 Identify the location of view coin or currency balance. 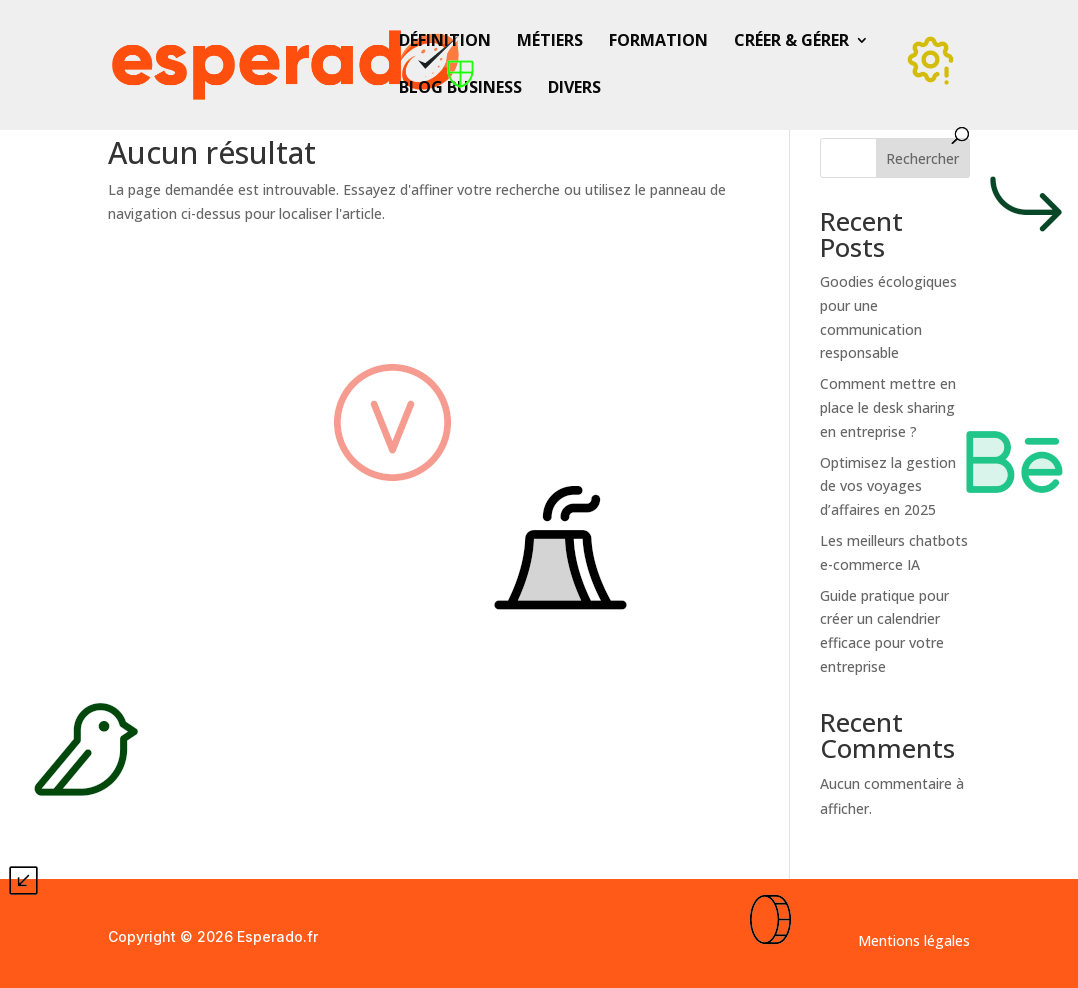
(770, 919).